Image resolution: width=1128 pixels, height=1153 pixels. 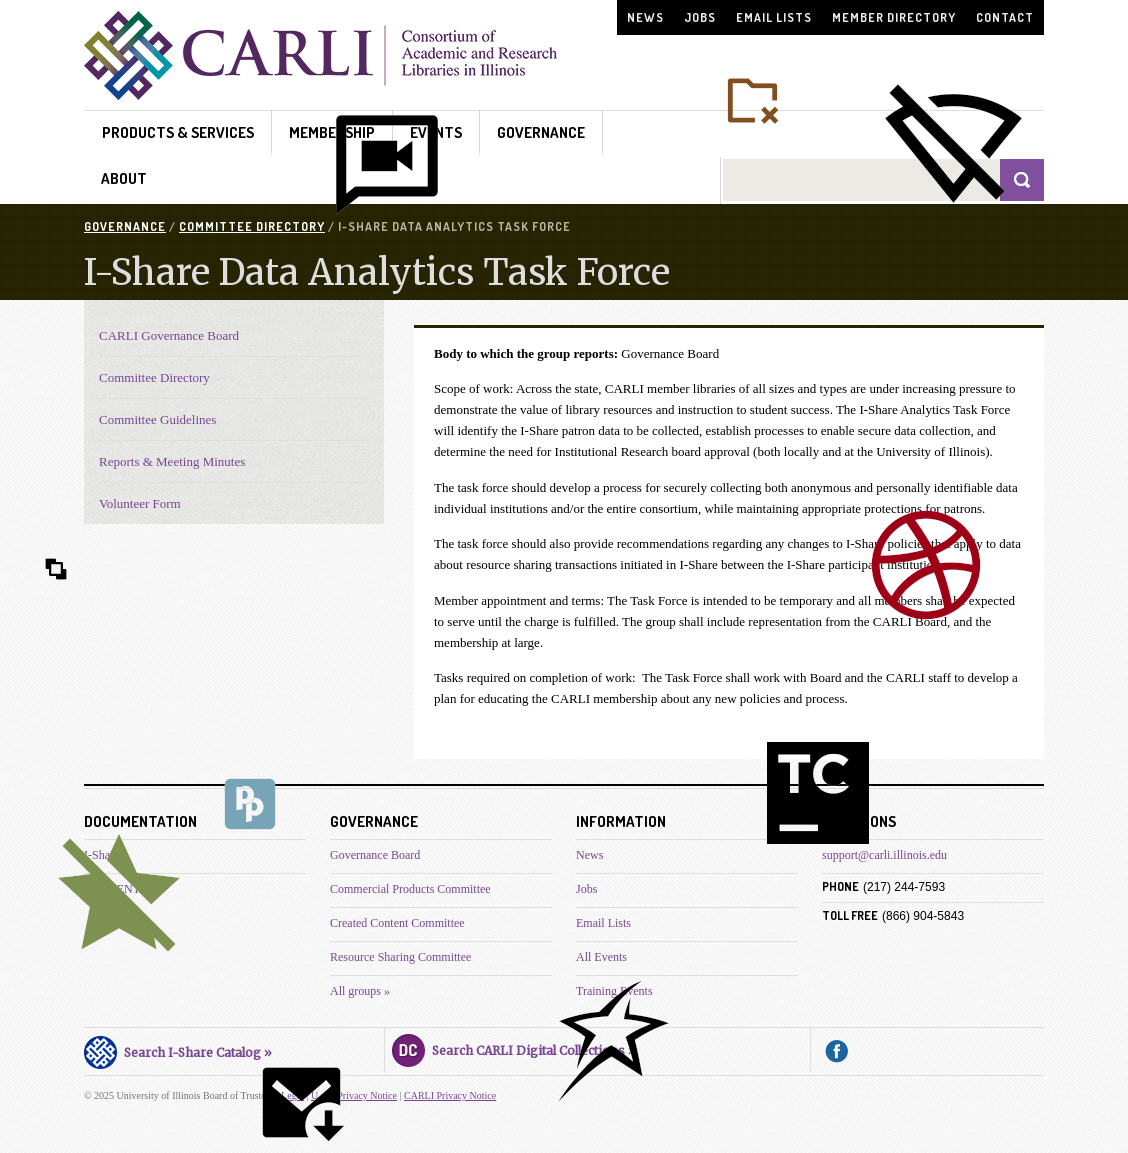 I want to click on start a video chat conversation, so click(x=387, y=161).